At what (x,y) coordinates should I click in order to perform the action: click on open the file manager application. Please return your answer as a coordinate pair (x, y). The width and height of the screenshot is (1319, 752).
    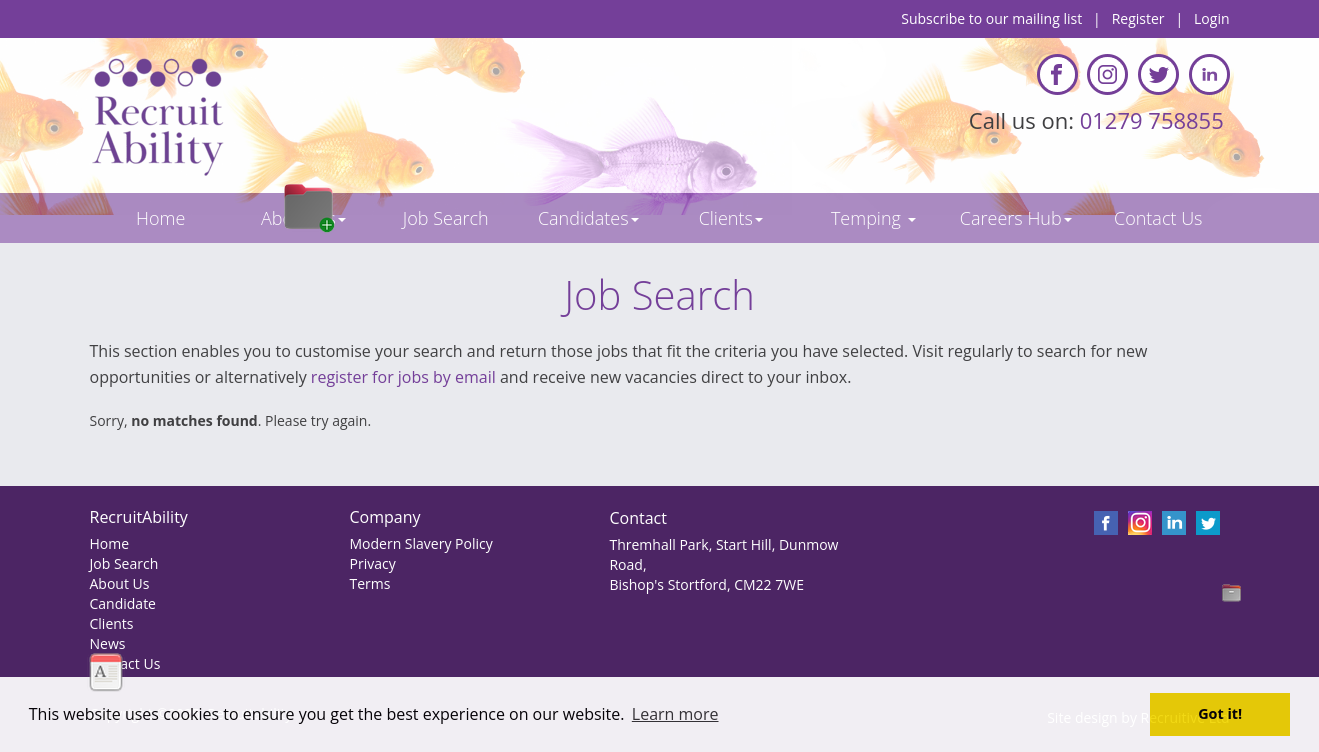
    Looking at the image, I should click on (1231, 592).